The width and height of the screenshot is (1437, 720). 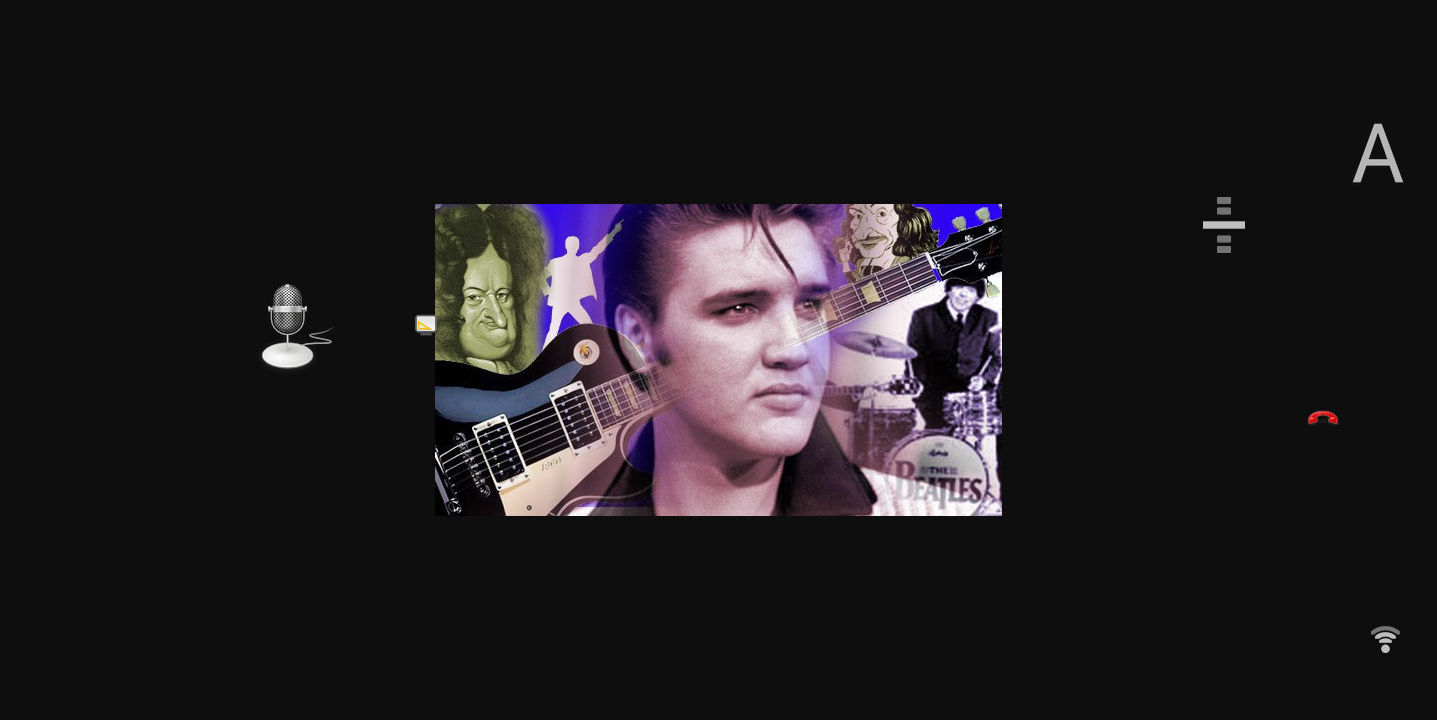 What do you see at coordinates (426, 325) in the screenshot?
I see `access display settings and screen configuration` at bounding box center [426, 325].